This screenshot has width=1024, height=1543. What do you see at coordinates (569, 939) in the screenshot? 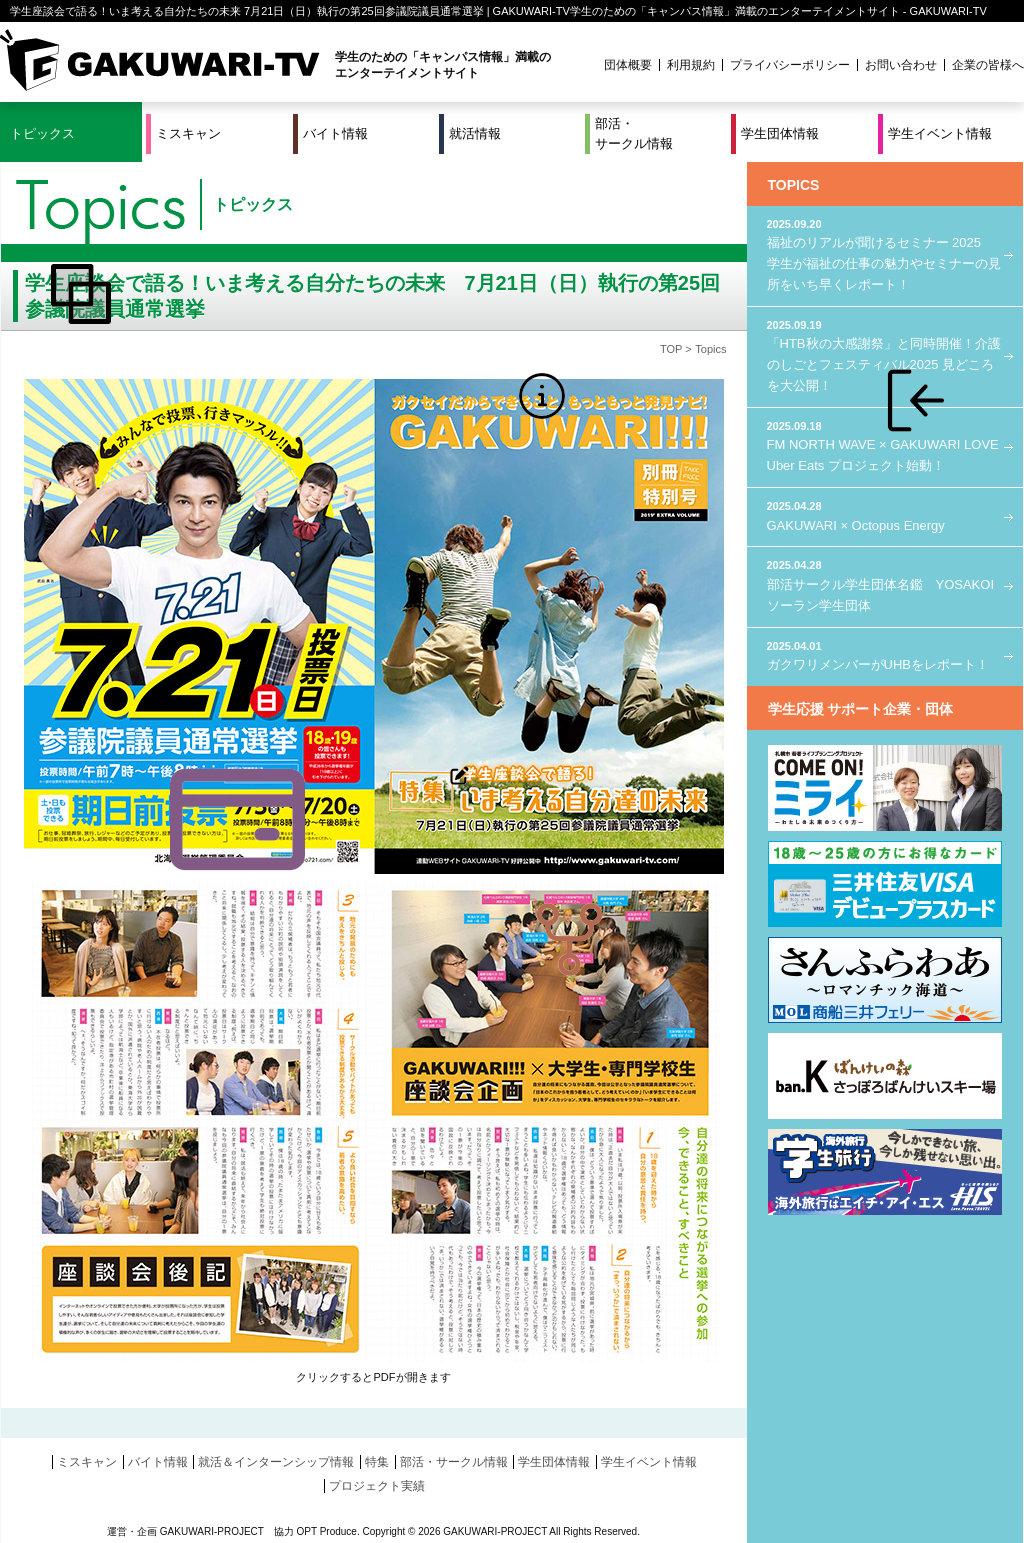
I see `fork this repository` at bounding box center [569, 939].